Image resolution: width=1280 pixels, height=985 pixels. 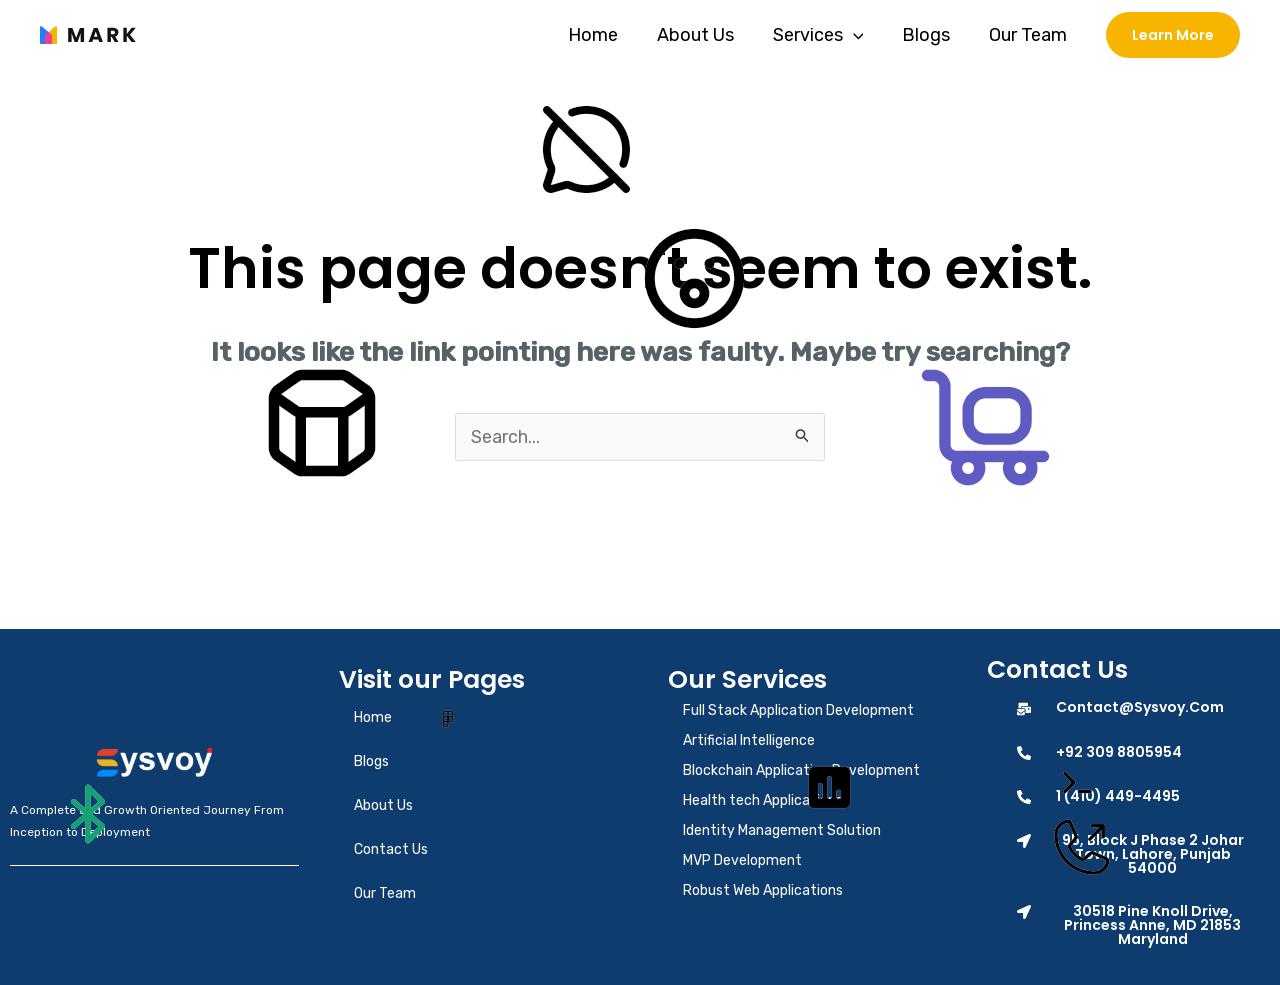 I want to click on view shipping or delivery status, so click(x=985, y=427).